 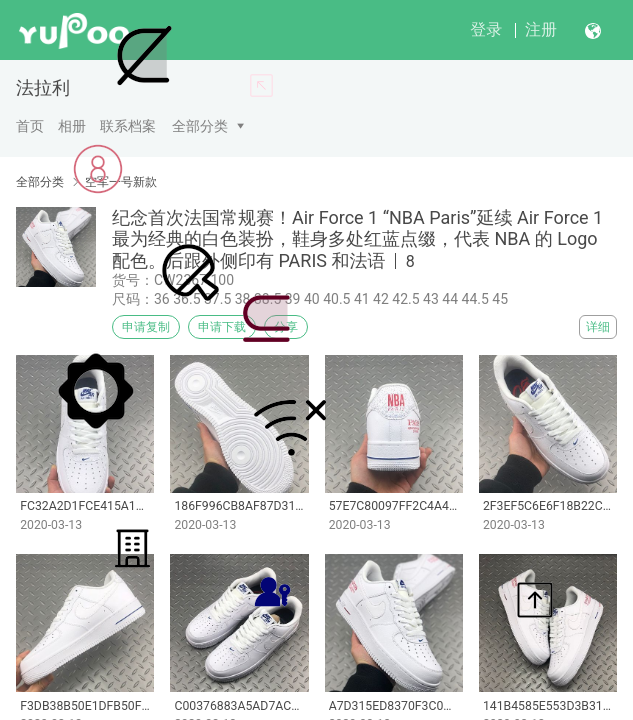 I want to click on navigate to previous or parent section, so click(x=261, y=85).